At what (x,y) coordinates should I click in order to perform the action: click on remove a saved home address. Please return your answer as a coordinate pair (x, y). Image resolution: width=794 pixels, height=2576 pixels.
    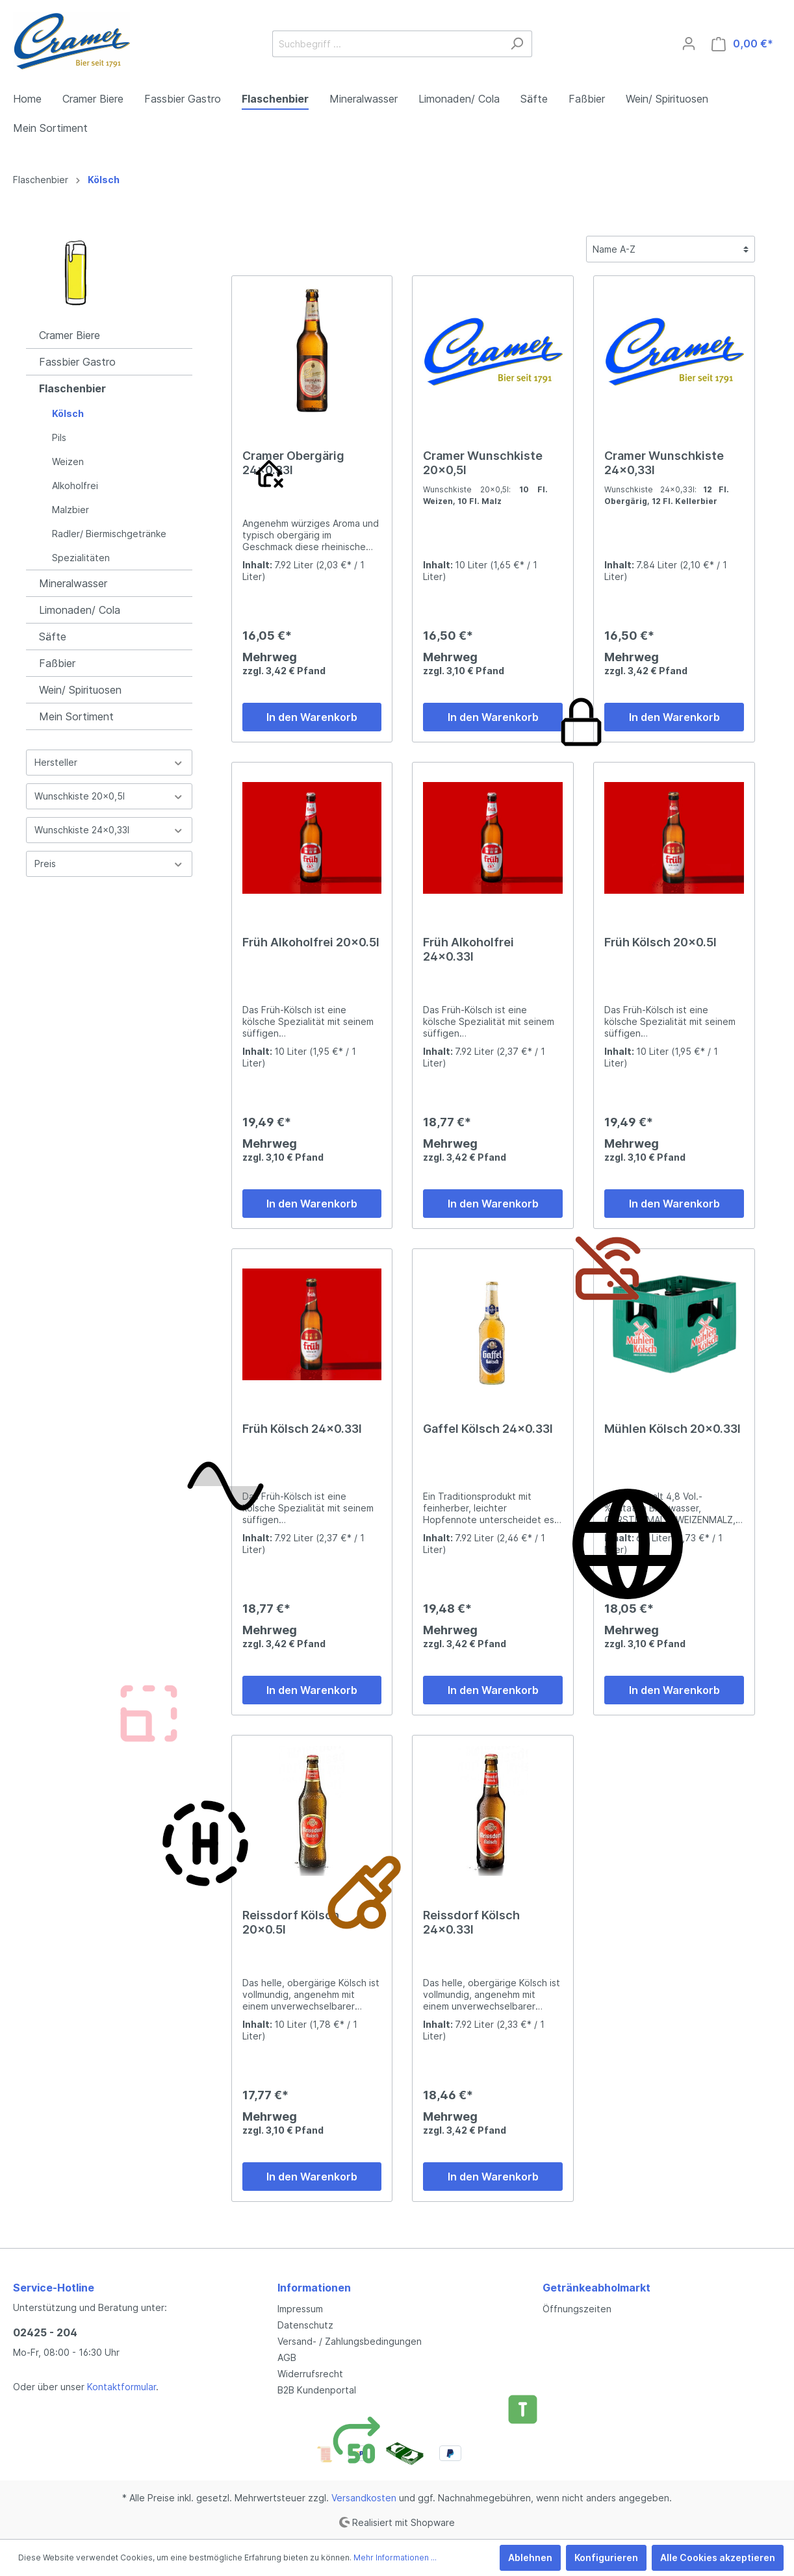
    Looking at the image, I should click on (269, 474).